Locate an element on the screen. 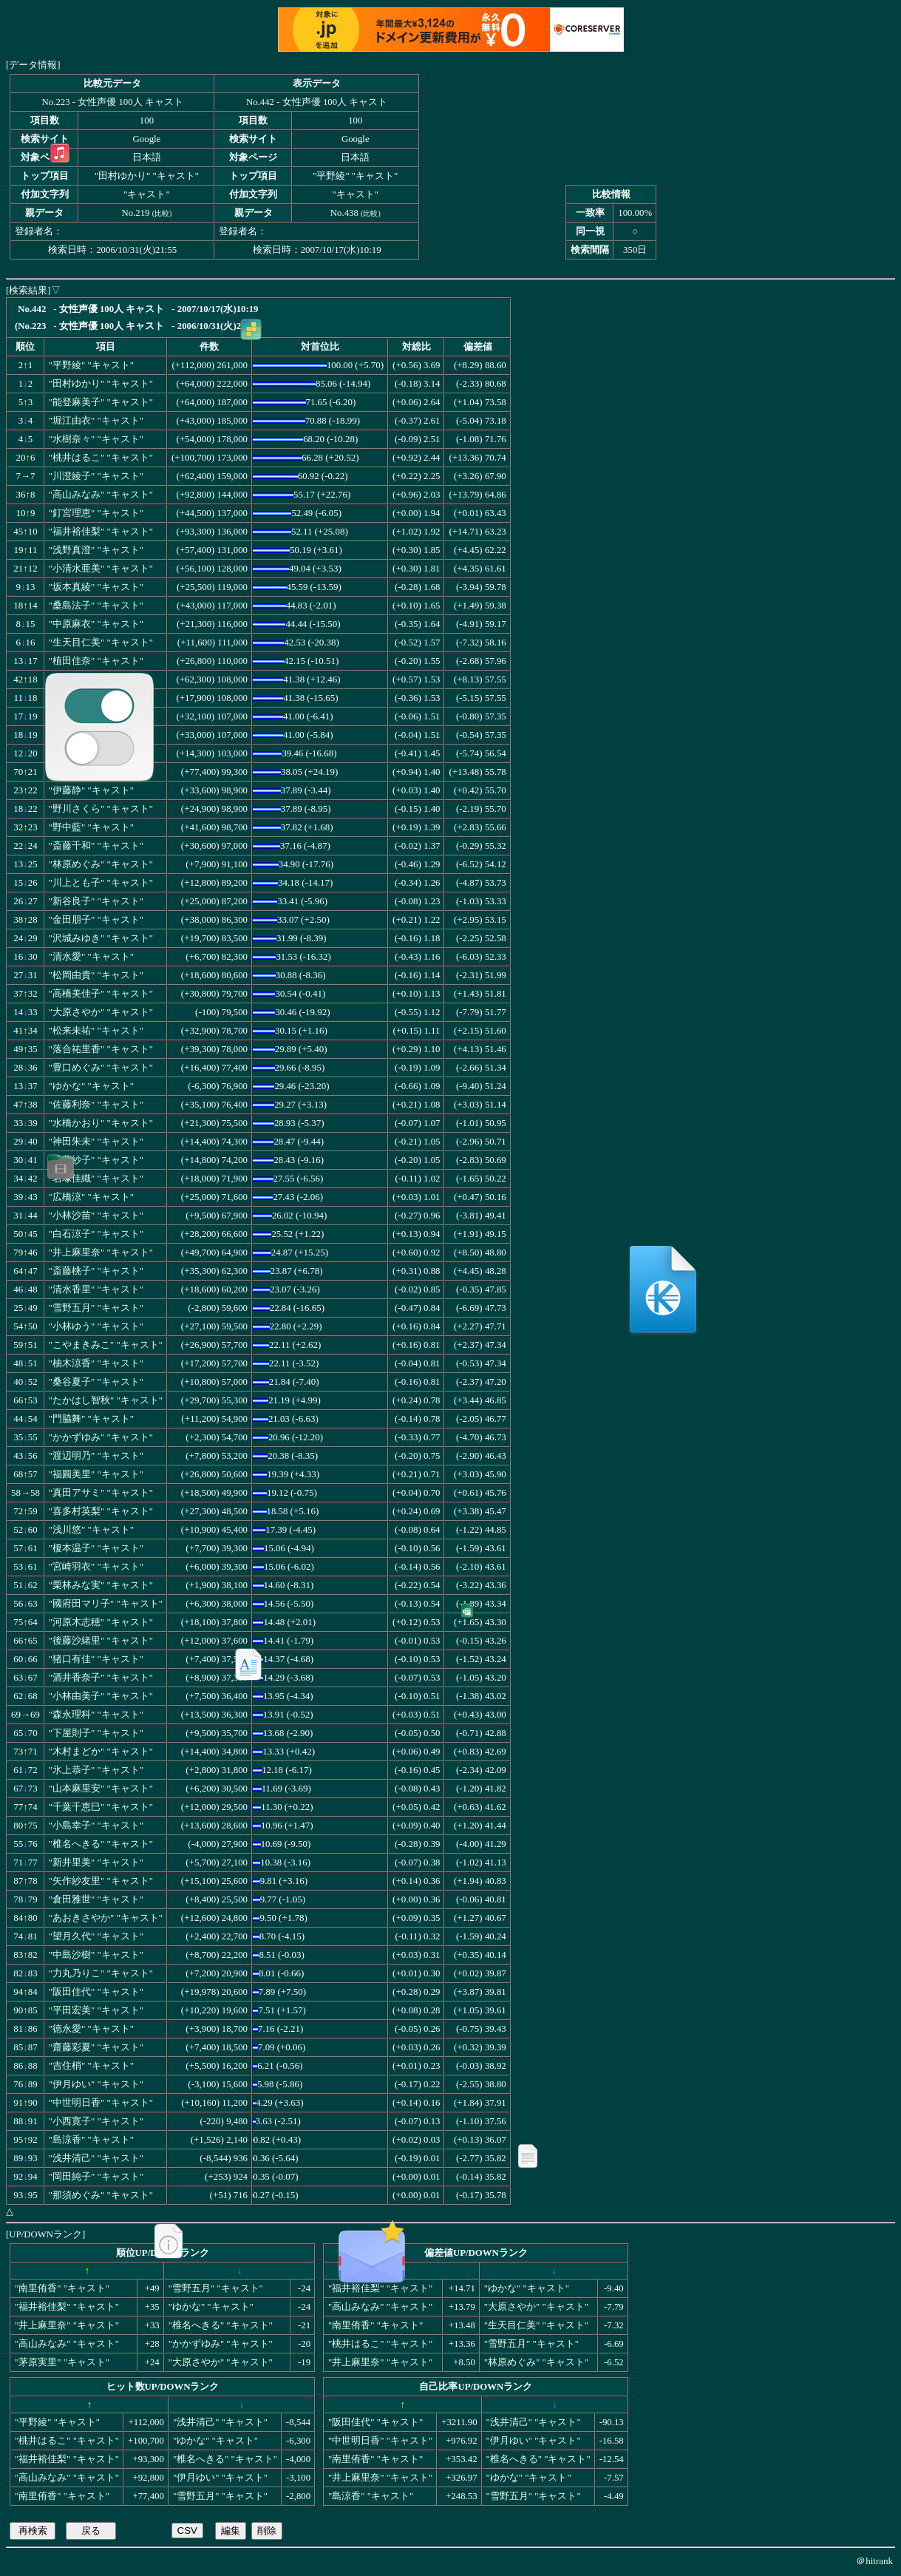 This screenshot has width=901, height=2576. open a text file is located at coordinates (528, 2156).